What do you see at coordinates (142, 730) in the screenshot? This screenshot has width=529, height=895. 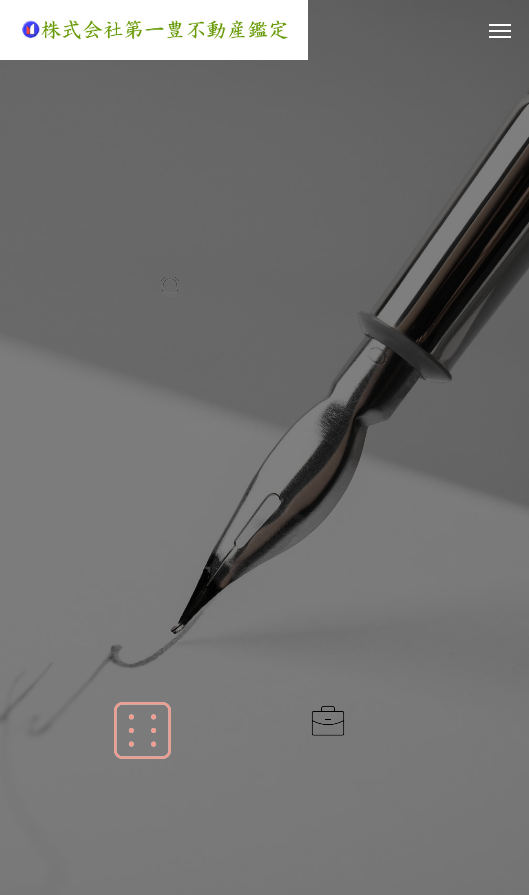 I see `randomize or shuffle content` at bounding box center [142, 730].